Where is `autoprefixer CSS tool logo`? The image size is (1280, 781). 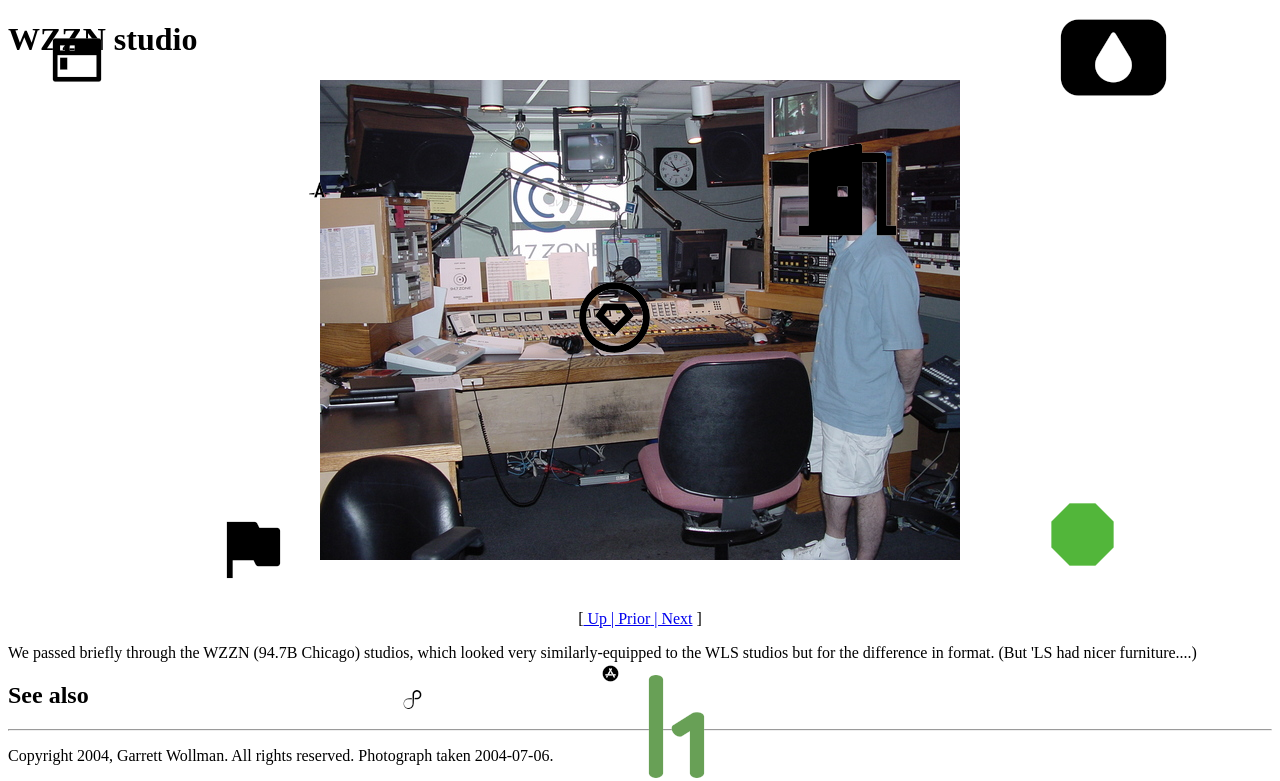 autoprefixer CSS tool logo is located at coordinates (319, 189).